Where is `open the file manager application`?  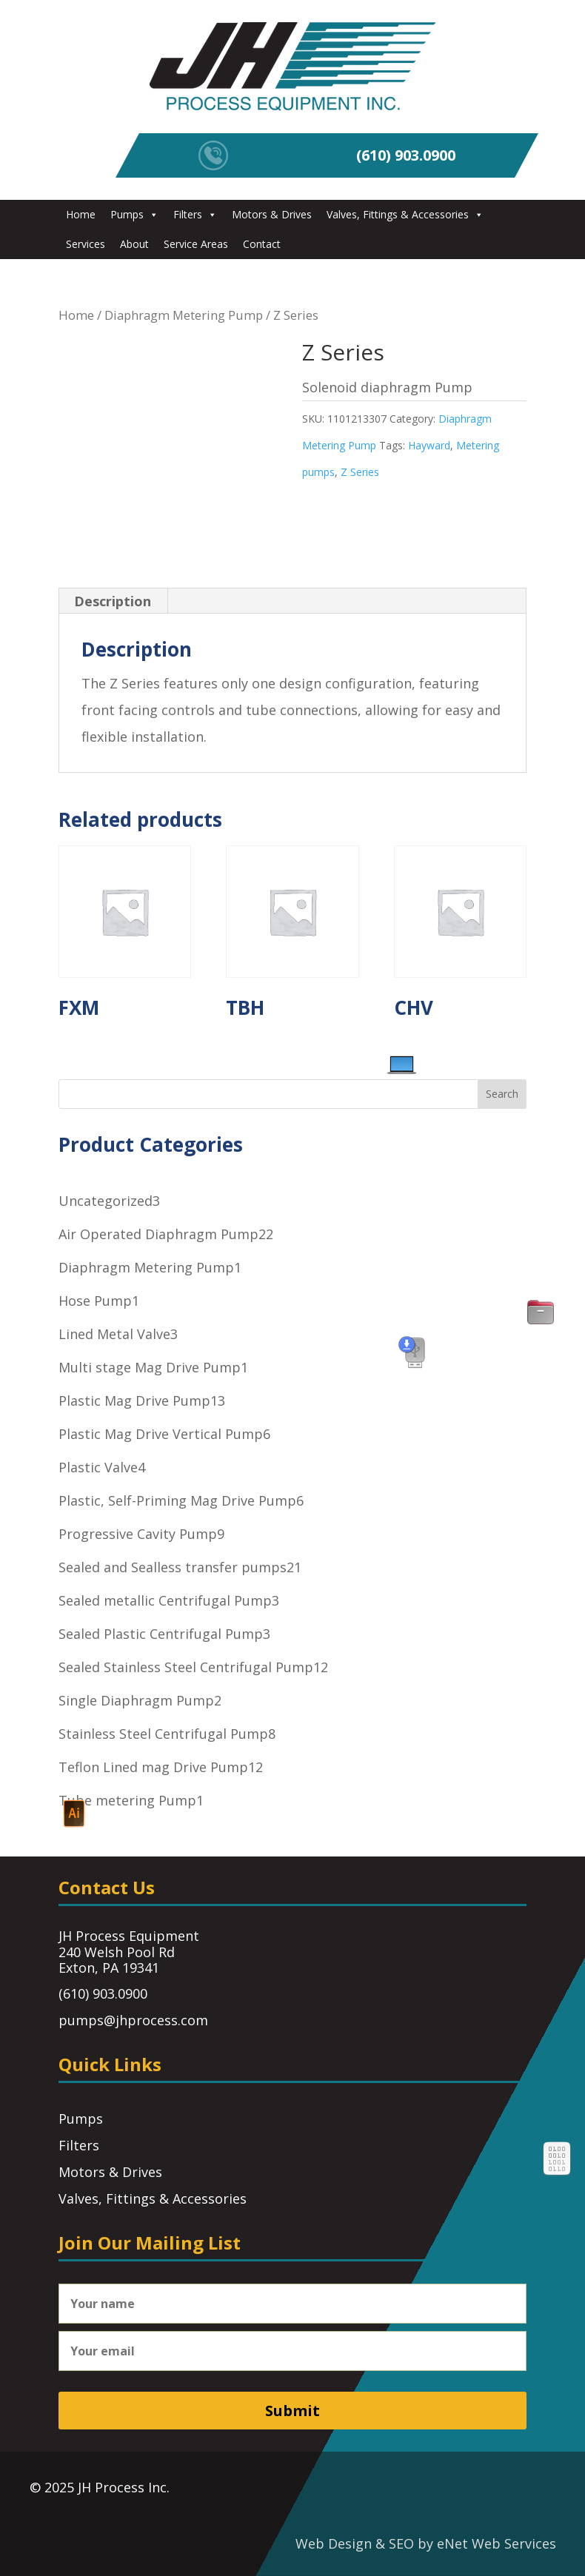 open the file manager application is located at coordinates (541, 1312).